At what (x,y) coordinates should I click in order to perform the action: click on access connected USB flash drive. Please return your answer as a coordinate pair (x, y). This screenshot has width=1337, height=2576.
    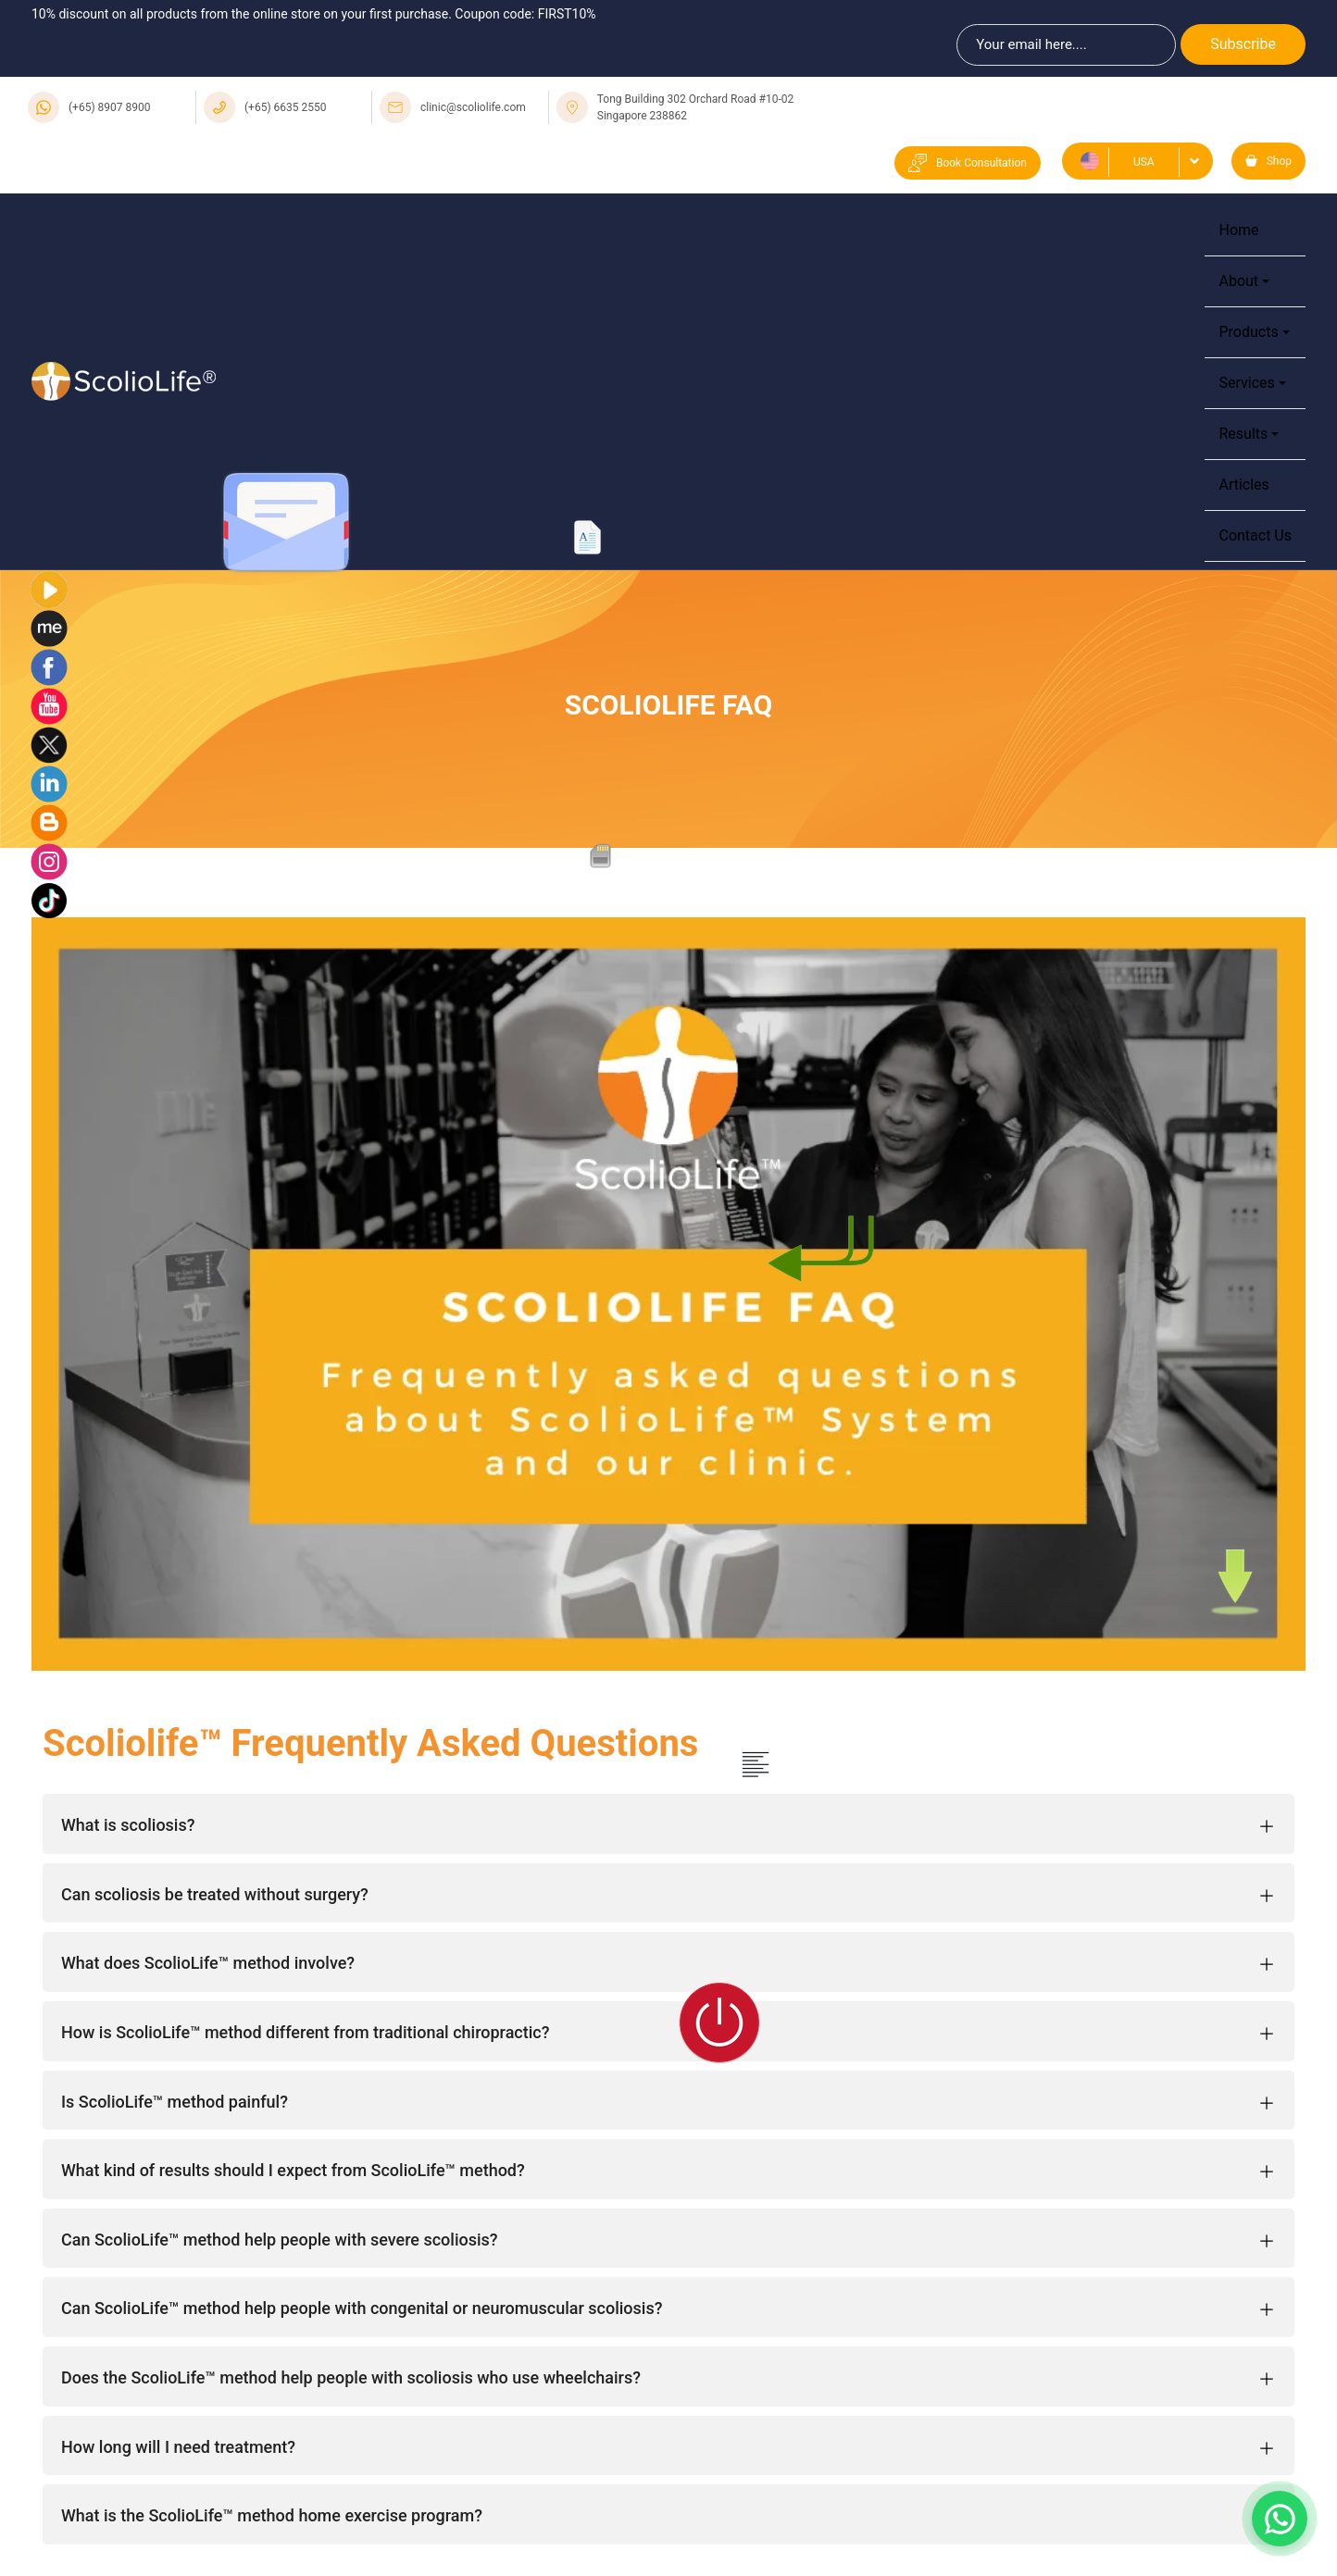
    Looking at the image, I should click on (600, 855).